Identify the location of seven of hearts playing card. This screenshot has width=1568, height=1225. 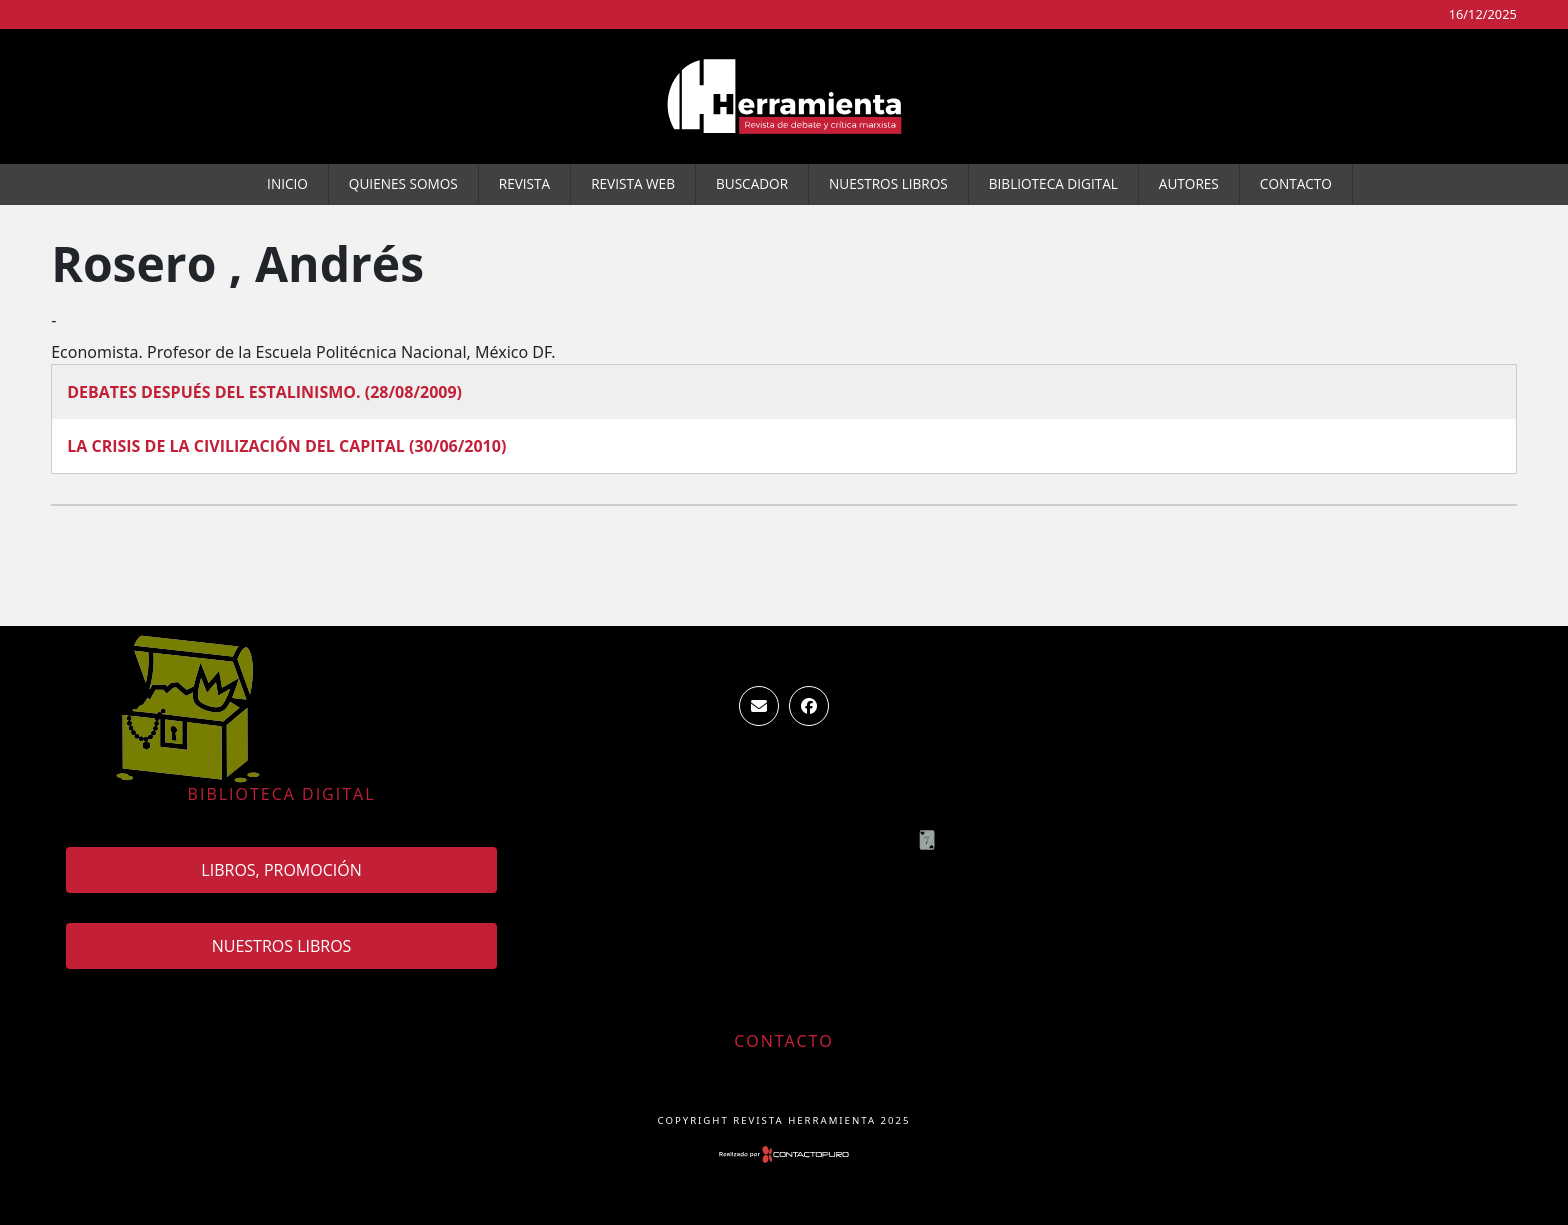
(927, 840).